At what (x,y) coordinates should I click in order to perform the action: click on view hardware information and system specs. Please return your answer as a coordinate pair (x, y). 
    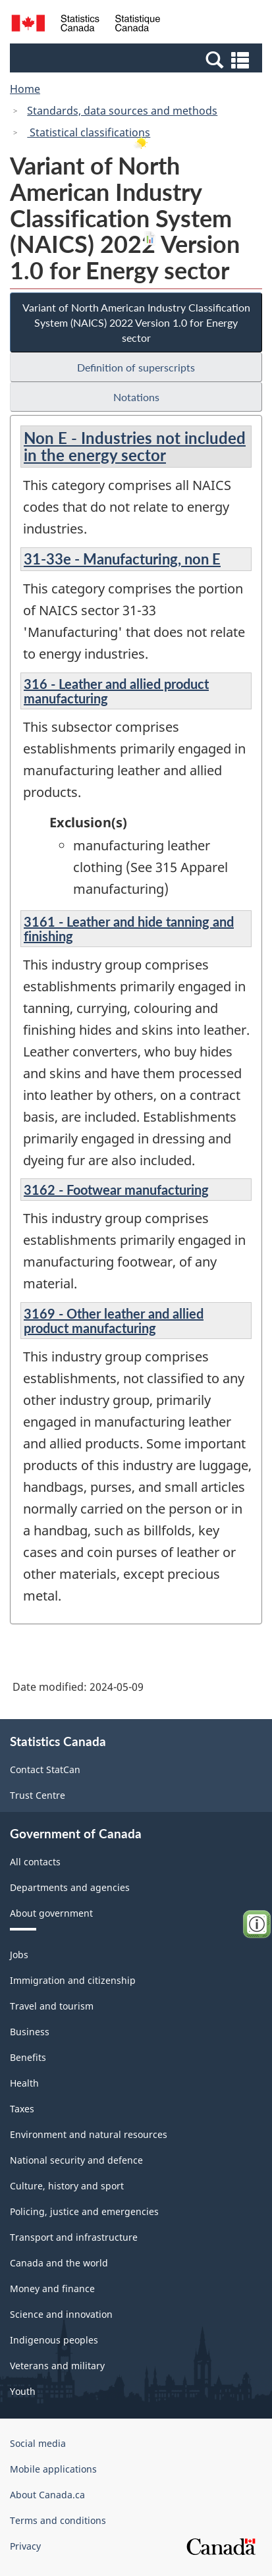
    Looking at the image, I should click on (257, 1925).